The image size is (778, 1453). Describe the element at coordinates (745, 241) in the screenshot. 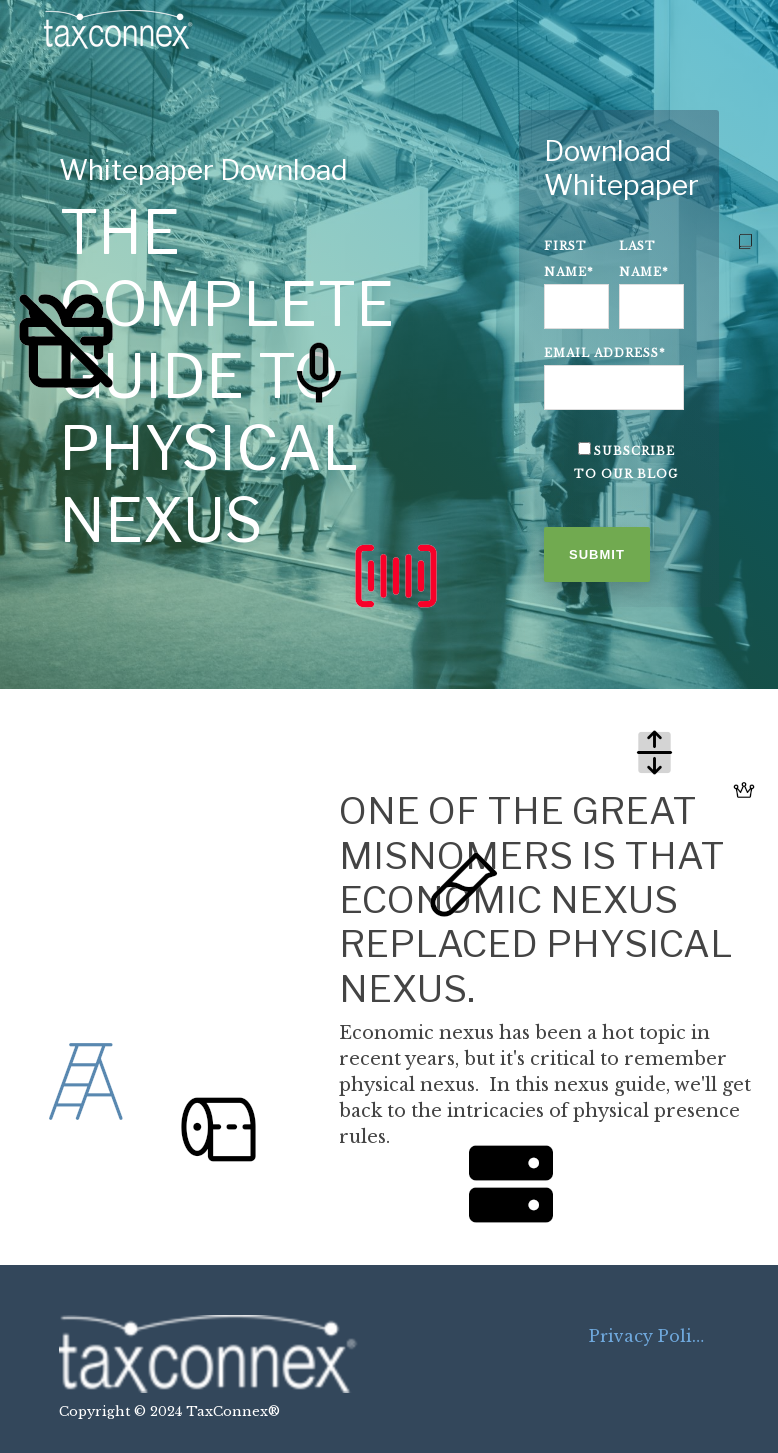

I see `open a book or reading view` at that location.